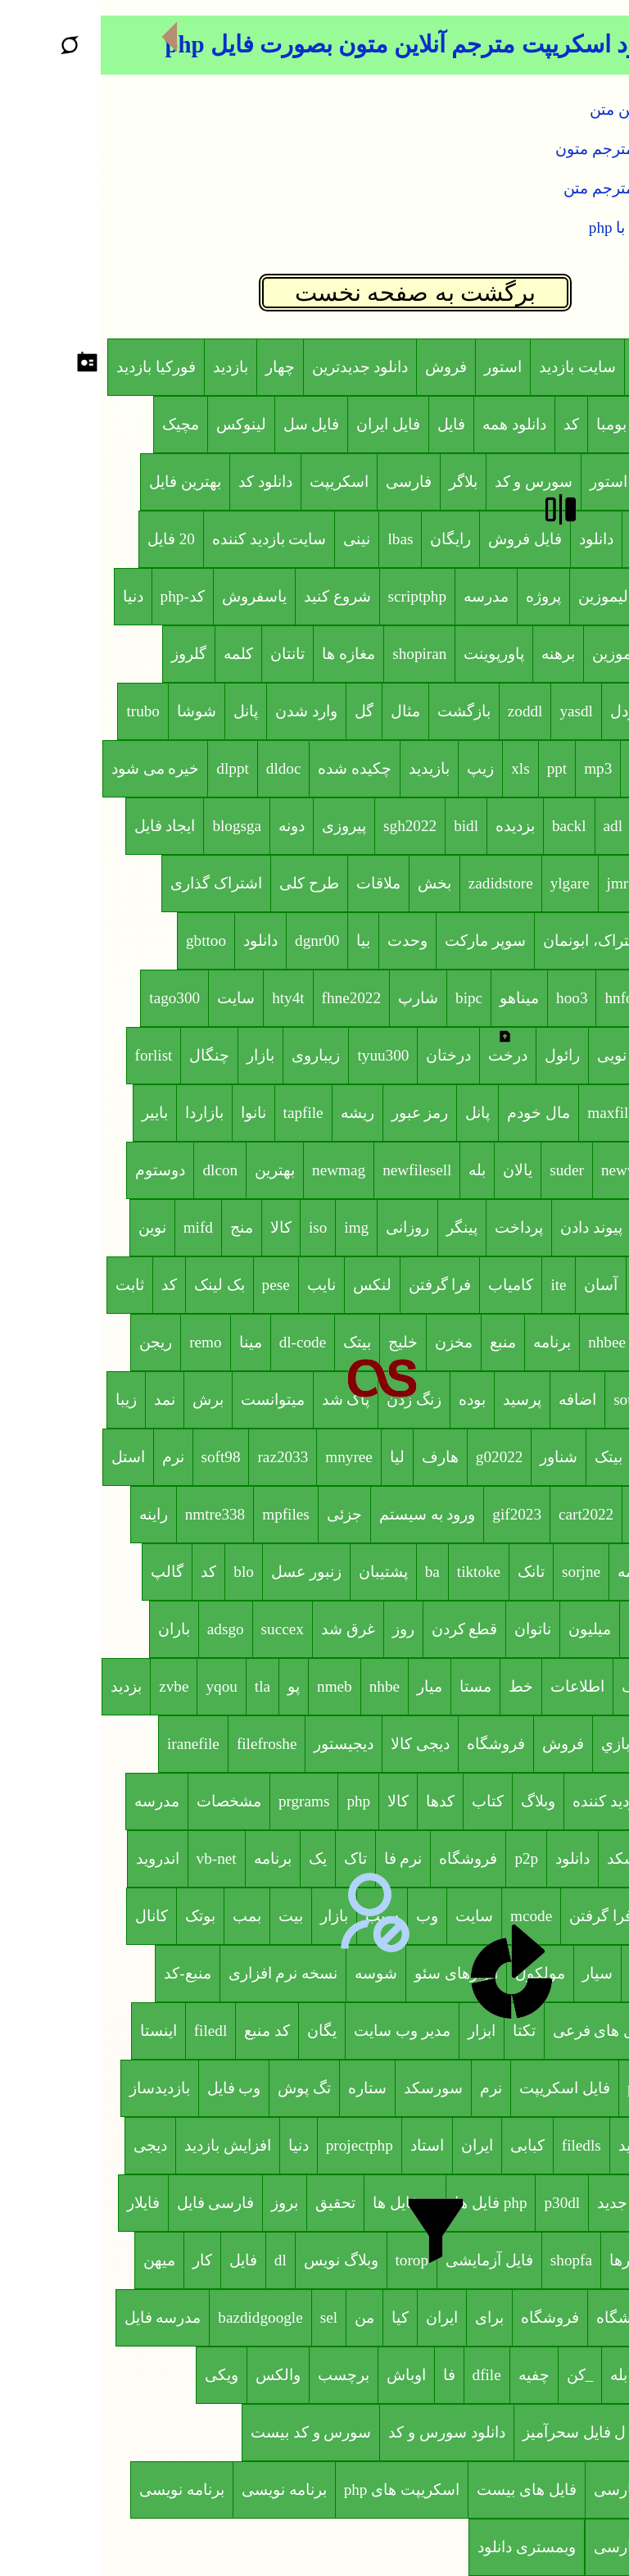 This screenshot has height=2576, width=629. I want to click on Atlassian Bamboo continuous integration service, so click(511, 1971).